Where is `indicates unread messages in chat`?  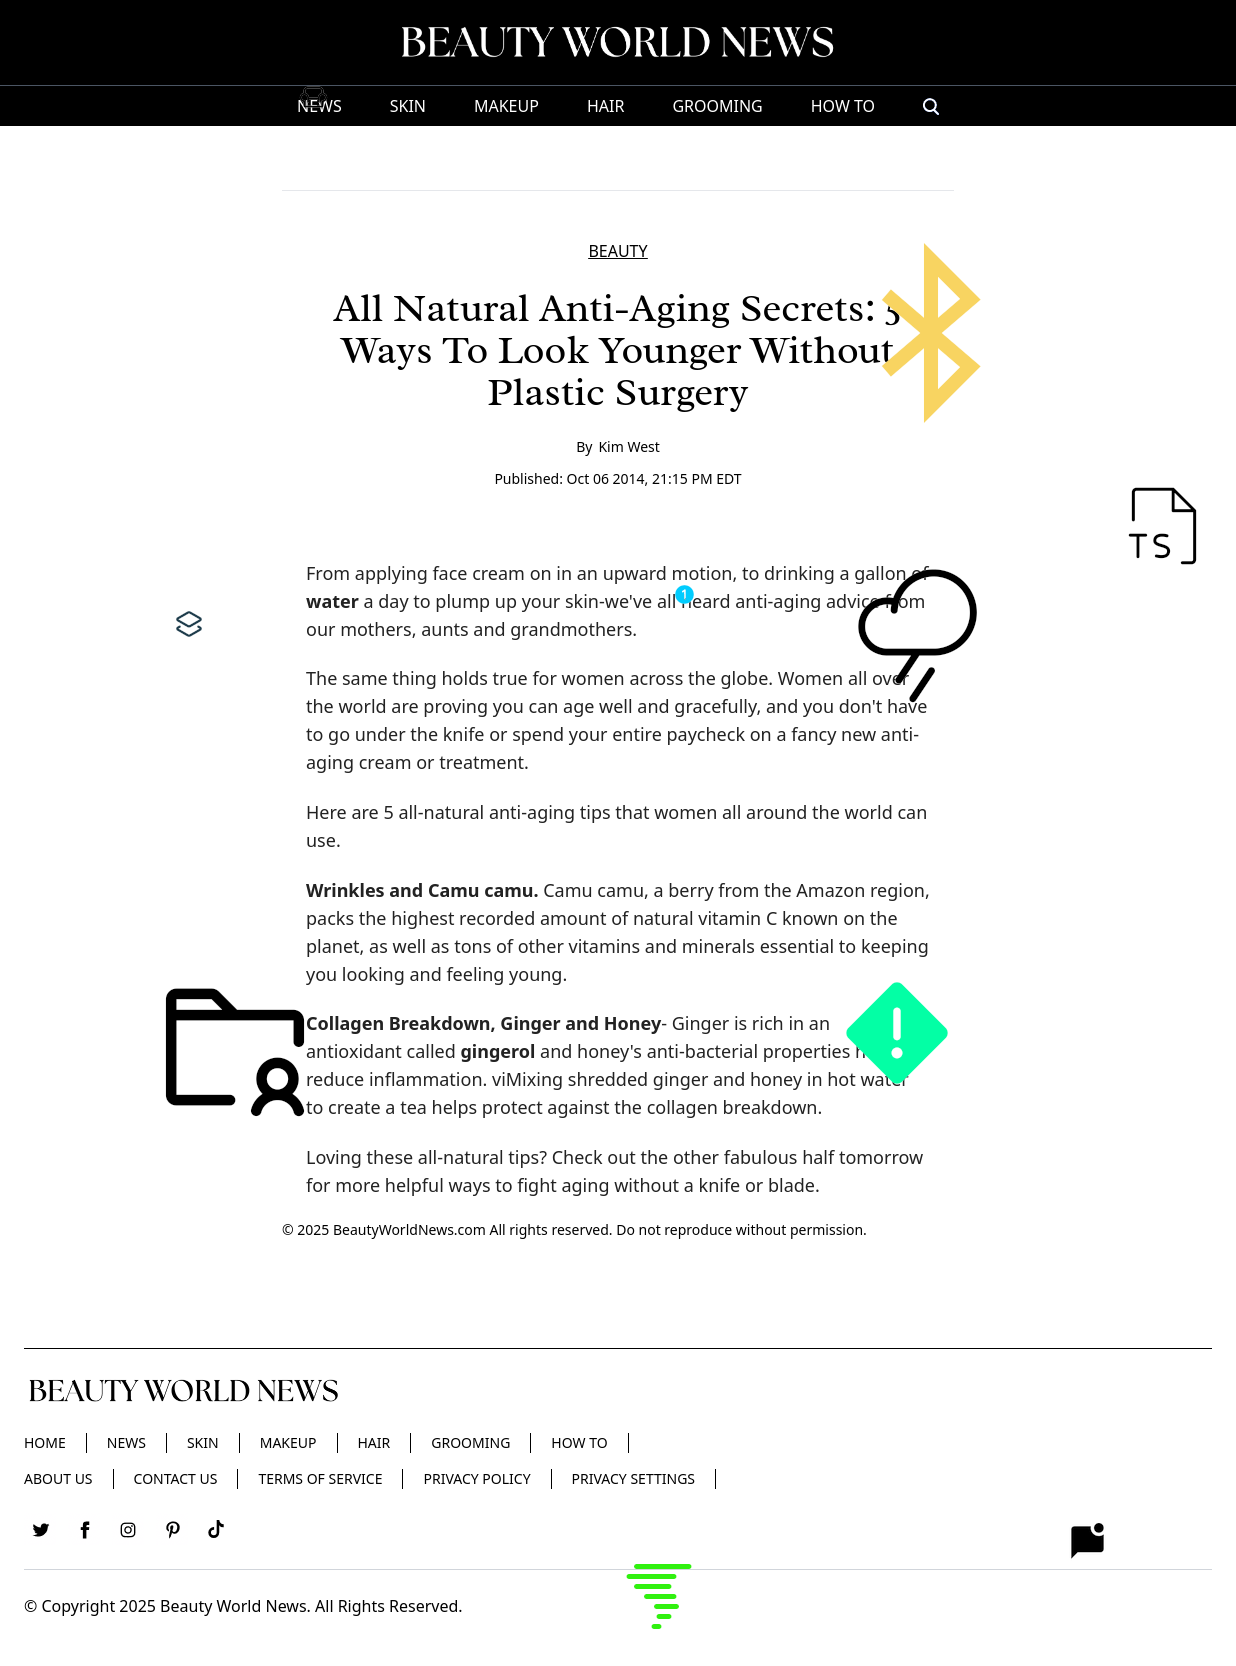
indicates unread messages in chat is located at coordinates (1087, 1542).